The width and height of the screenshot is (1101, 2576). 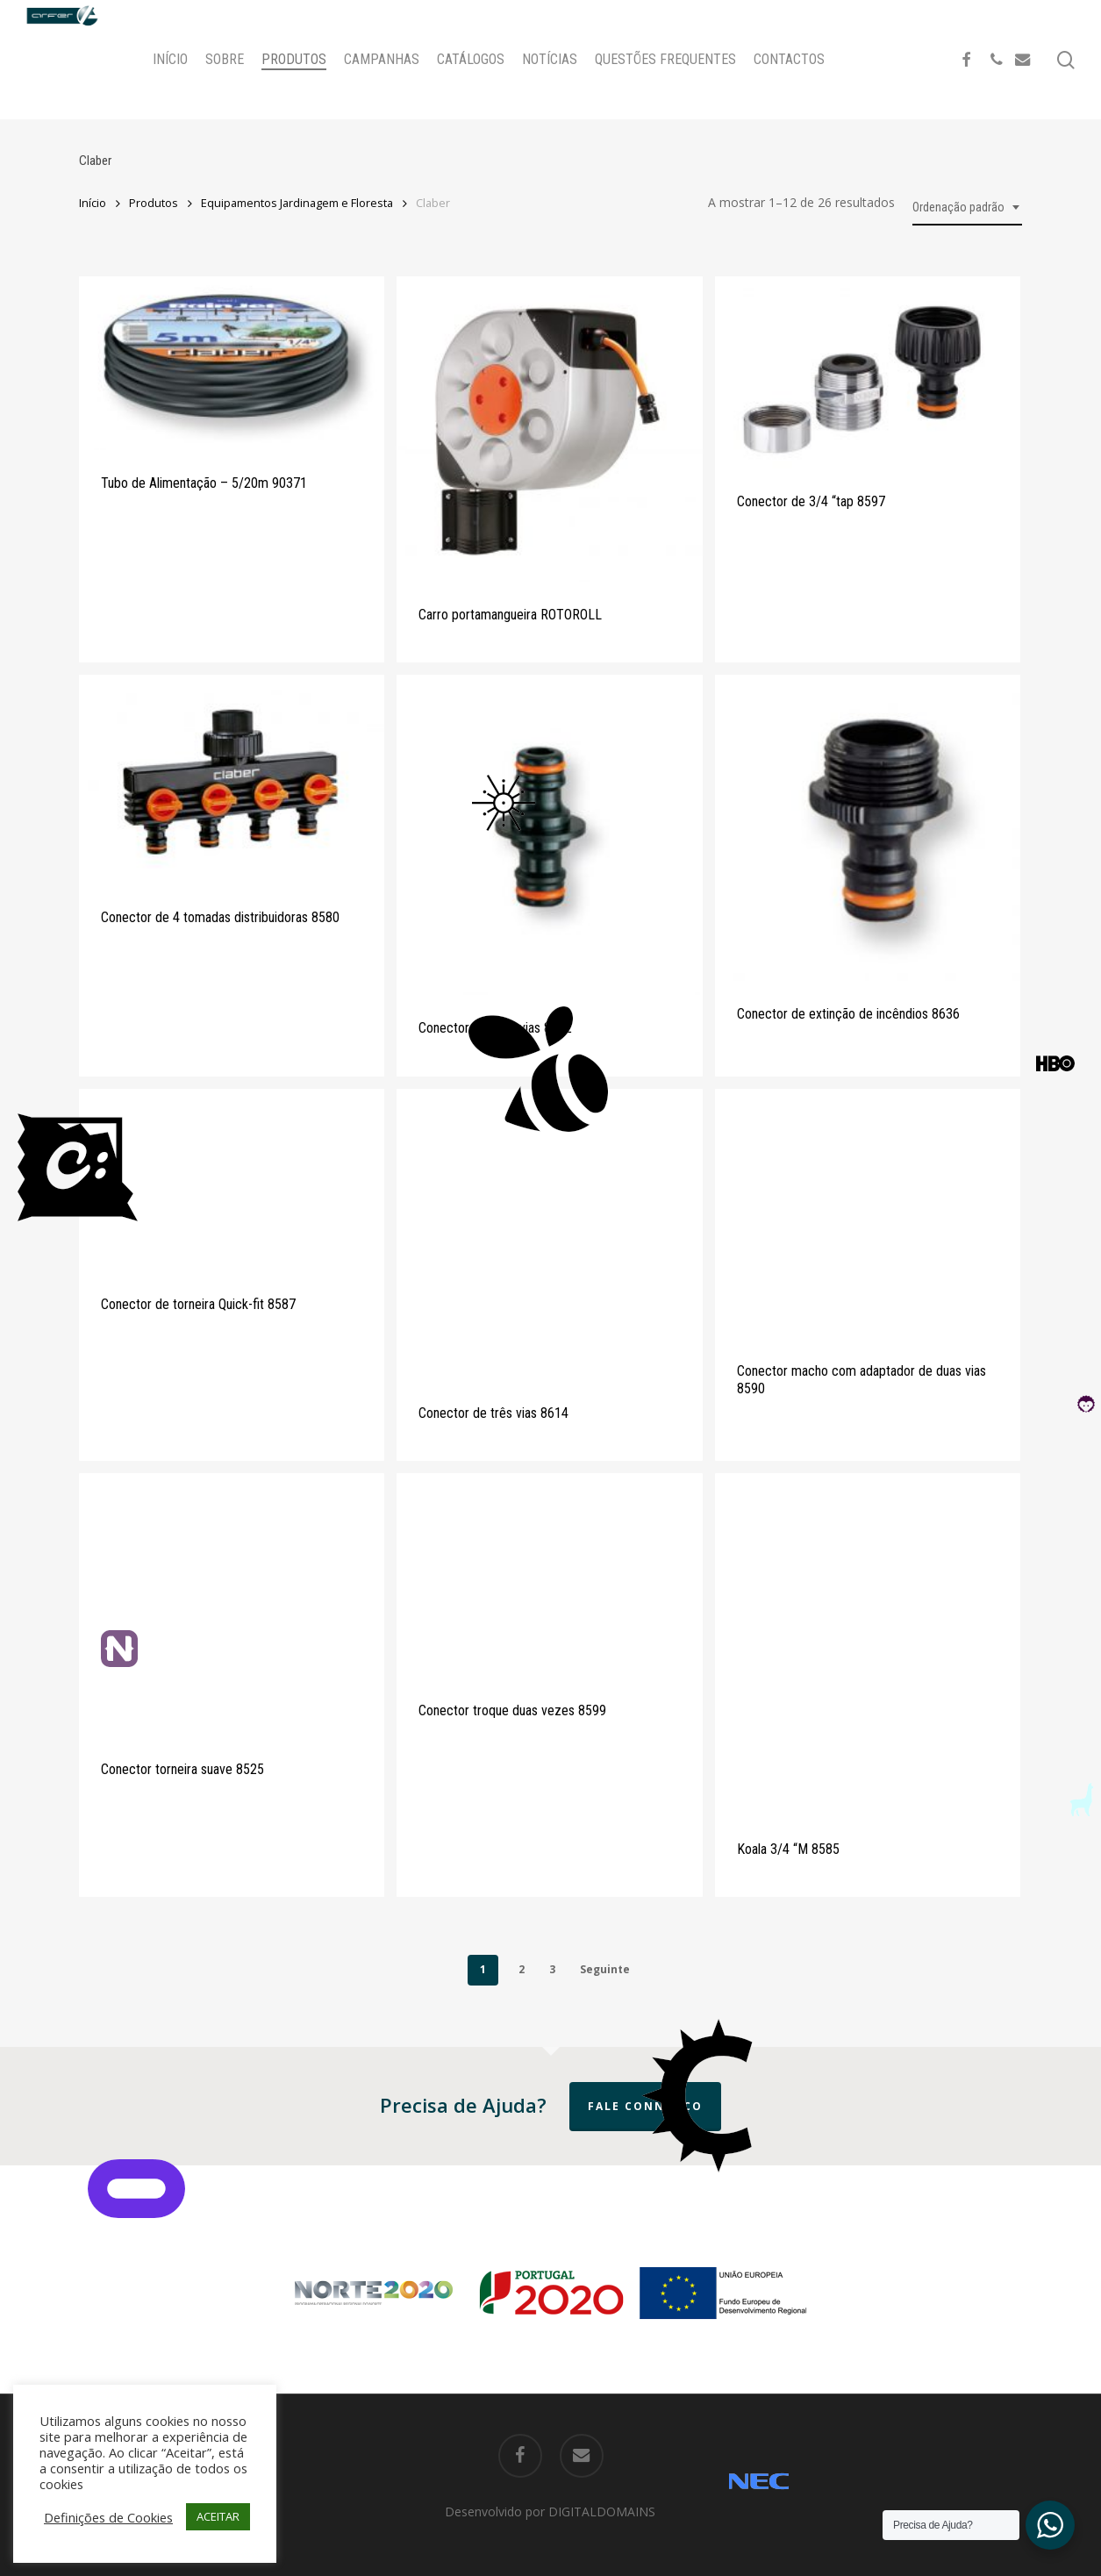 What do you see at coordinates (136, 2188) in the screenshot?
I see `open Oculus VR app or settings` at bounding box center [136, 2188].